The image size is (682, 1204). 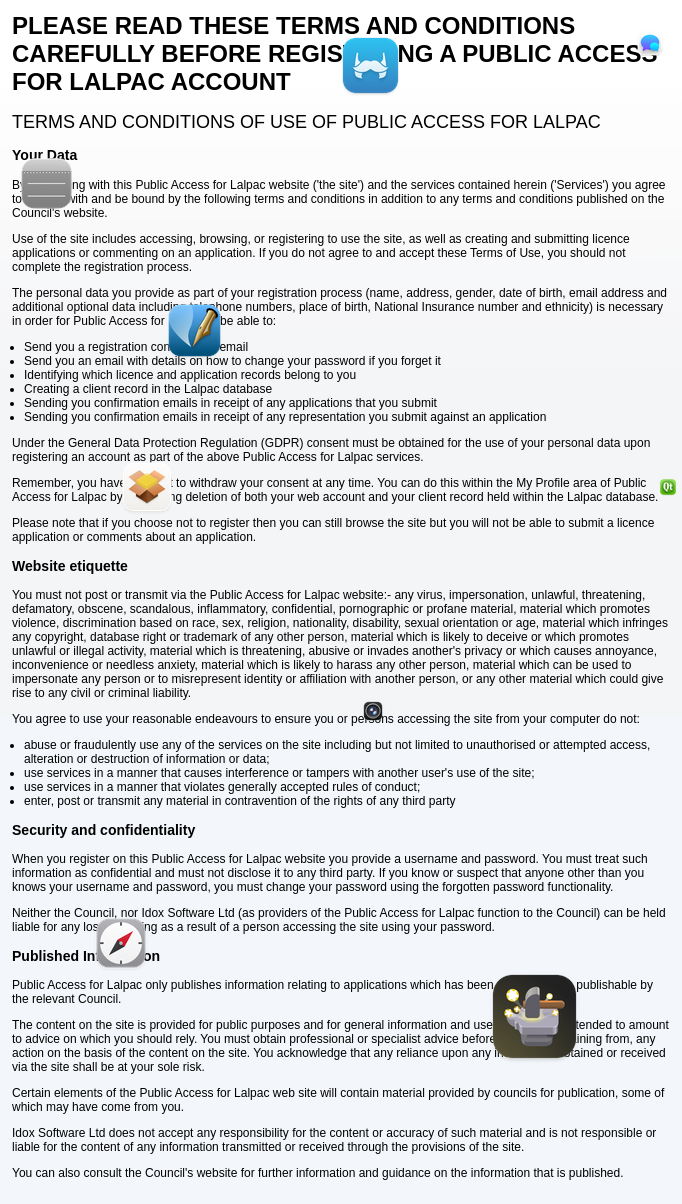 What do you see at coordinates (194, 330) in the screenshot?
I see `open scribus desktop publishing application` at bounding box center [194, 330].